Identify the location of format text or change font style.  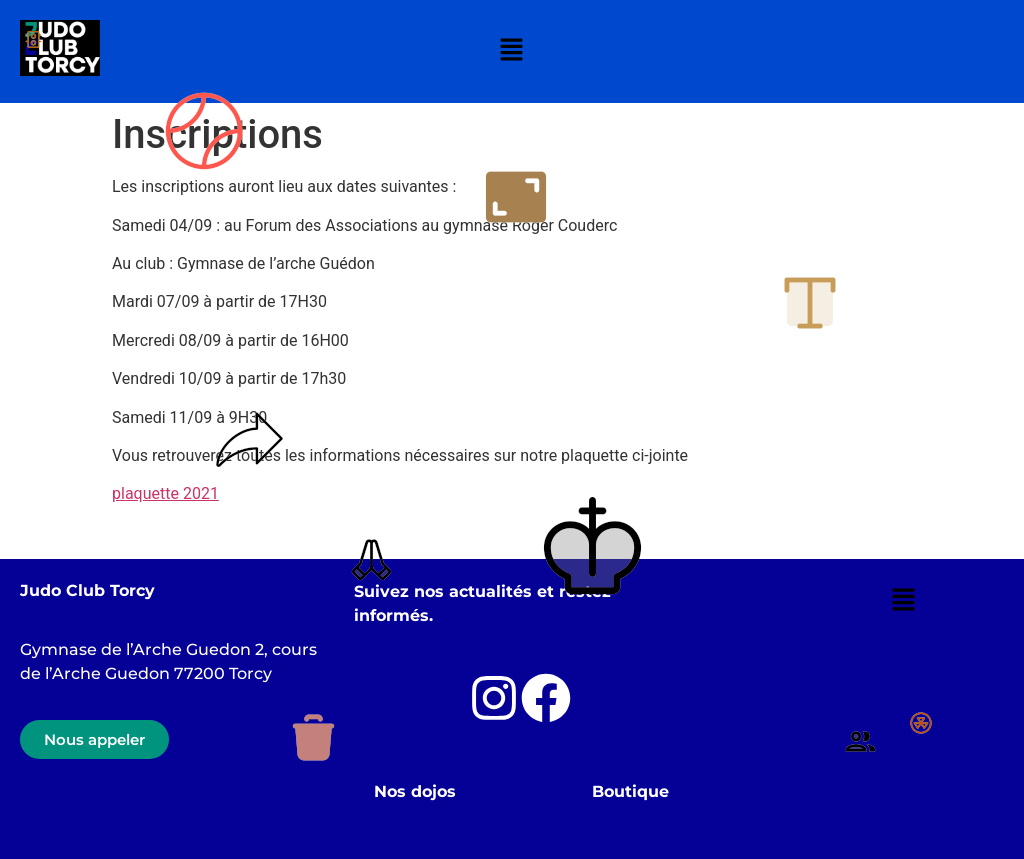
(810, 303).